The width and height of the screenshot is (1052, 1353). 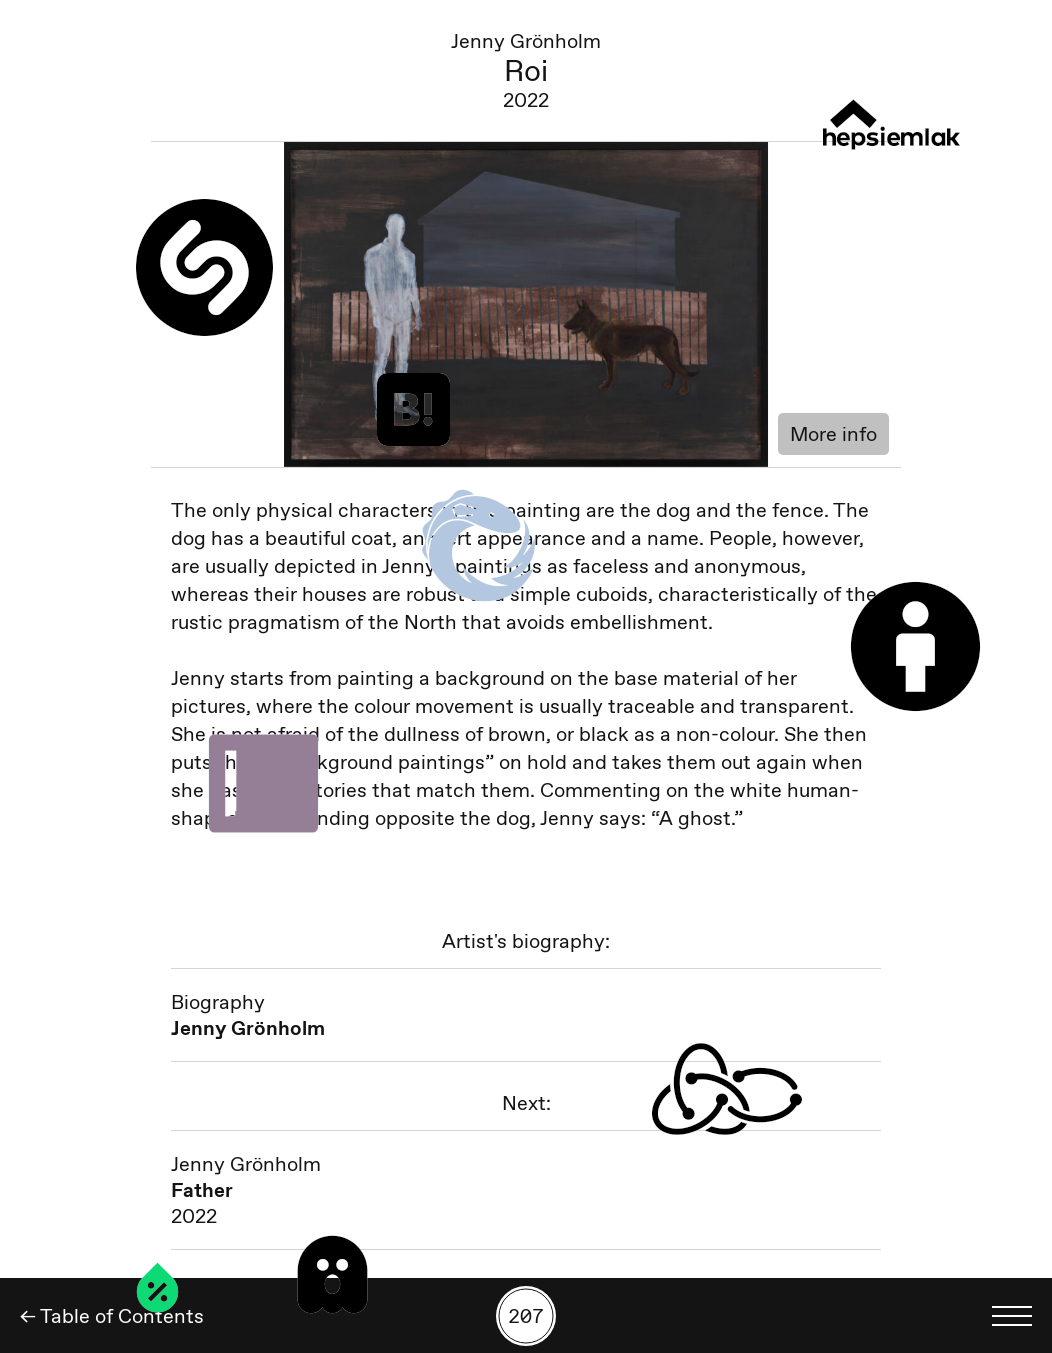 What do you see at coordinates (332, 1274) in the screenshot?
I see `ghost mode or incognito status indicator` at bounding box center [332, 1274].